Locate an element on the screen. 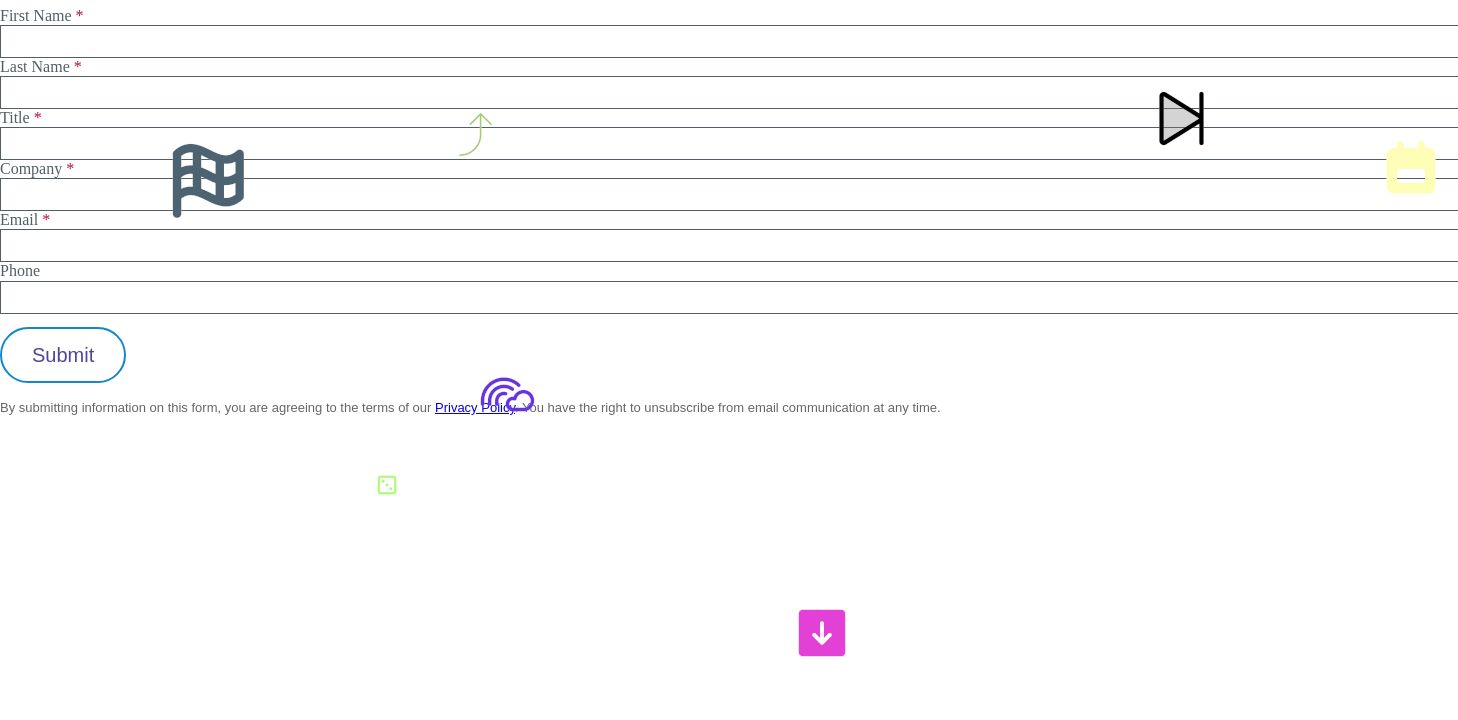  skip to the next track is located at coordinates (1181, 118).